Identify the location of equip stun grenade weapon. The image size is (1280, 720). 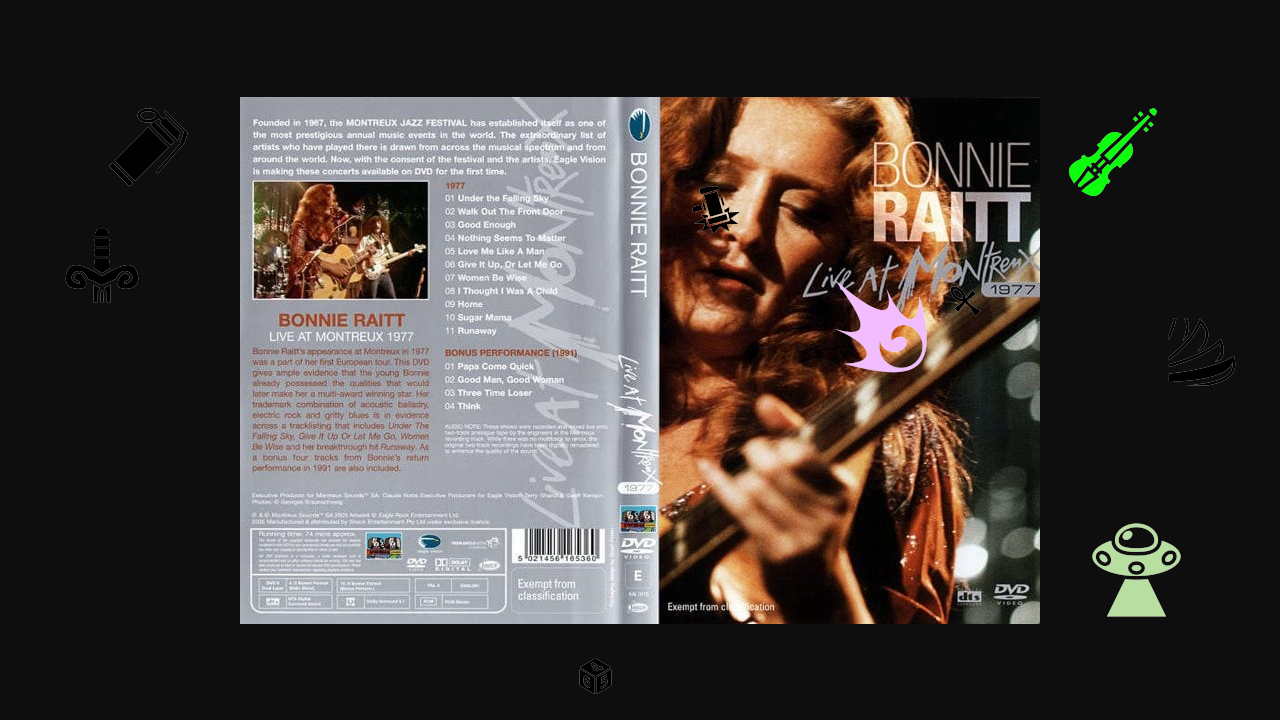
(148, 147).